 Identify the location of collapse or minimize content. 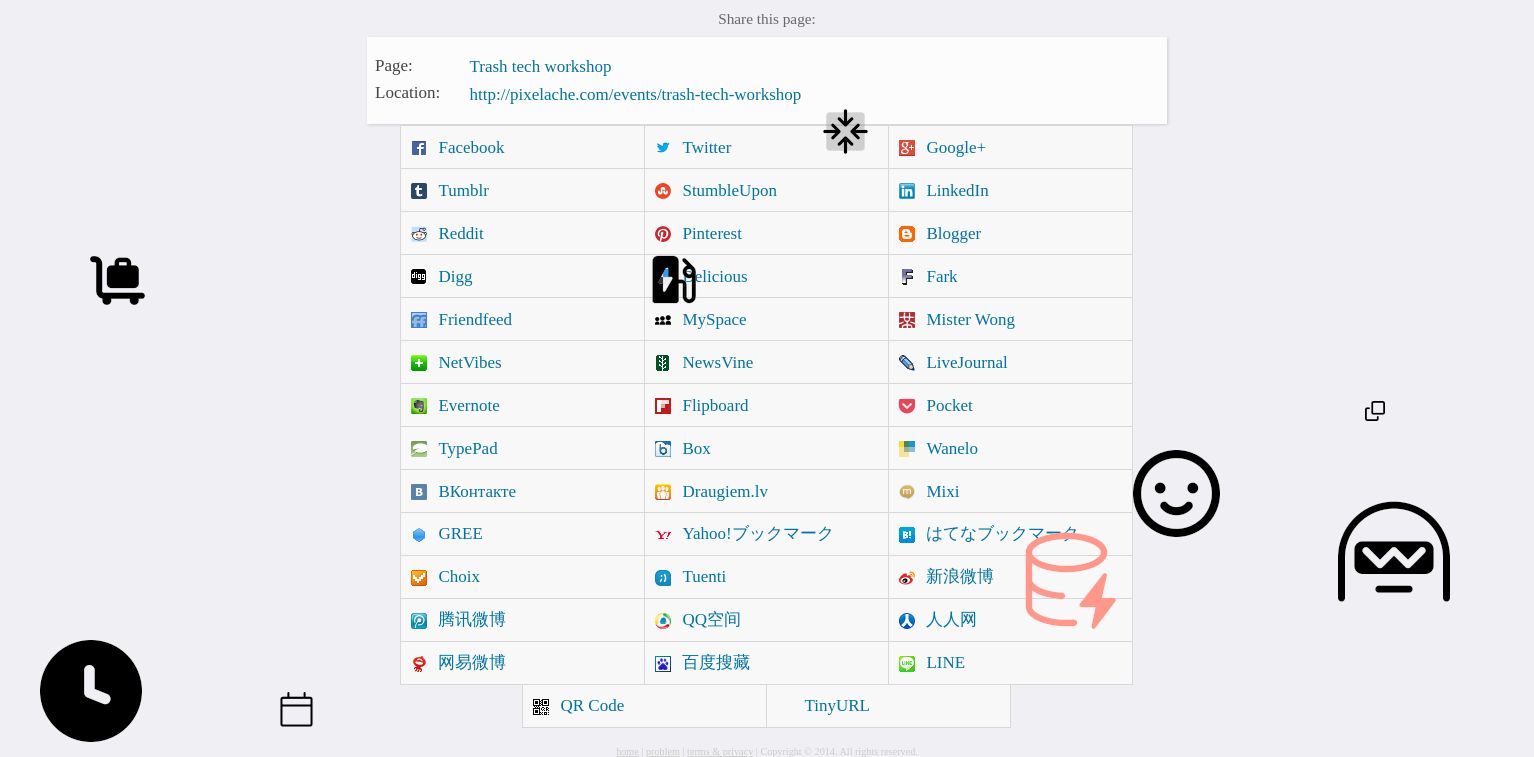
(845, 131).